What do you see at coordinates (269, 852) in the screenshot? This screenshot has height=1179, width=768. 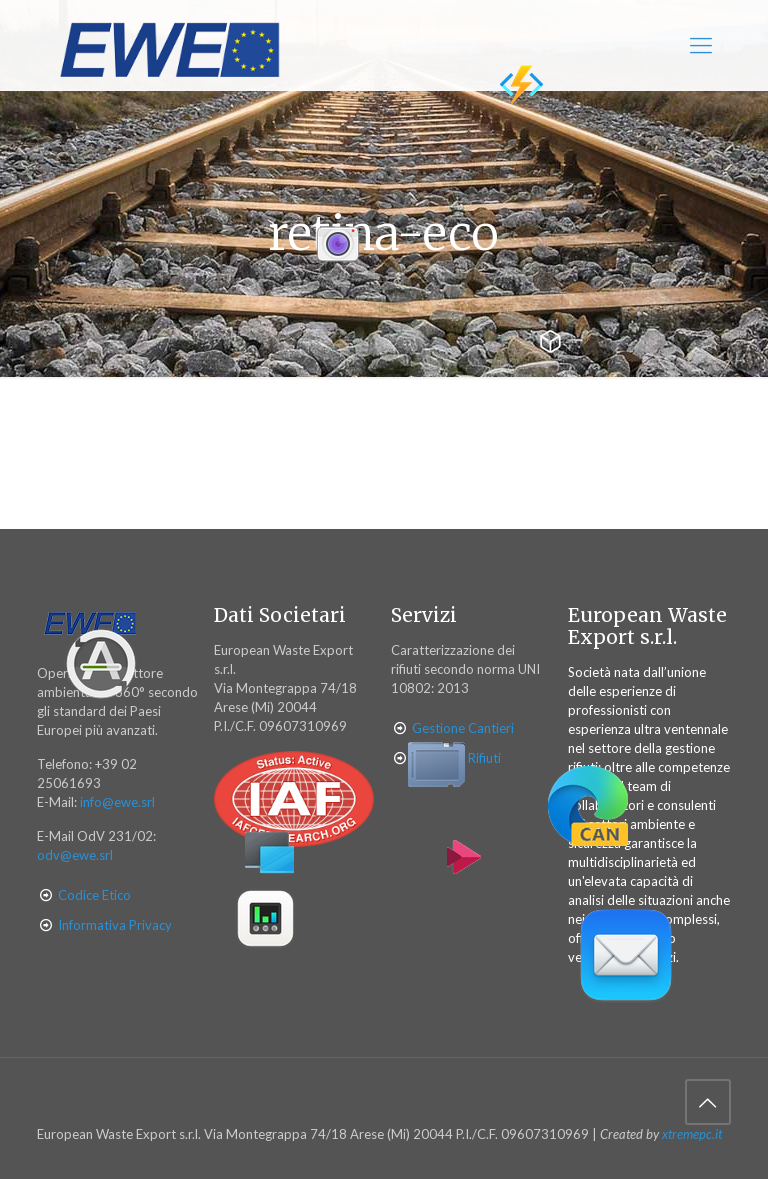 I see `launch emulator application` at bounding box center [269, 852].